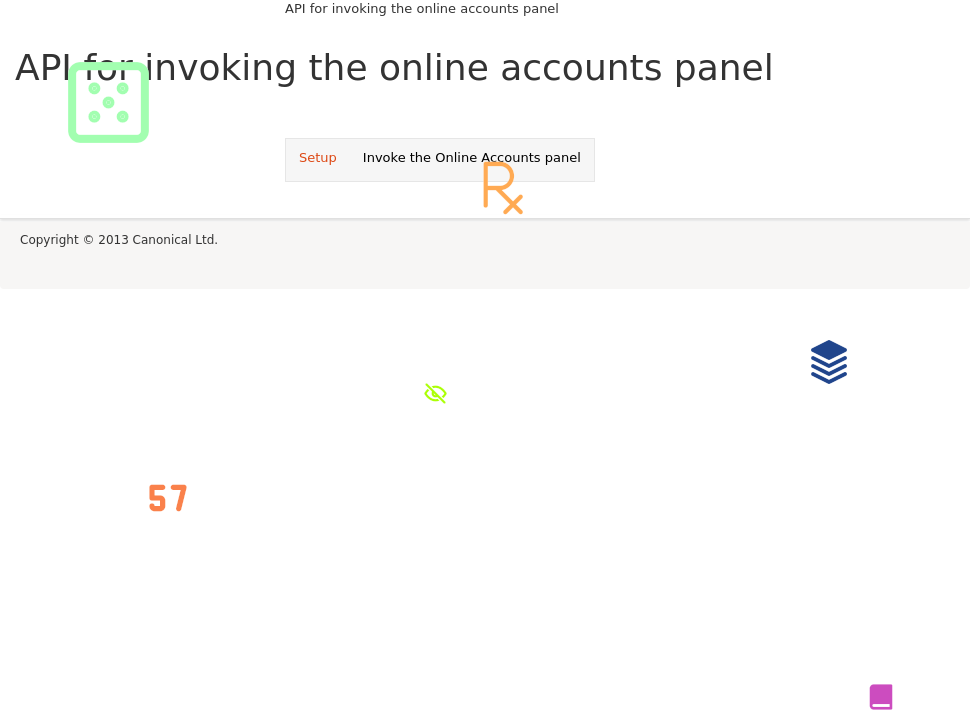 Image resolution: width=970 pixels, height=720 pixels. Describe the element at coordinates (108, 102) in the screenshot. I see `randomize or shuffle content` at that location.